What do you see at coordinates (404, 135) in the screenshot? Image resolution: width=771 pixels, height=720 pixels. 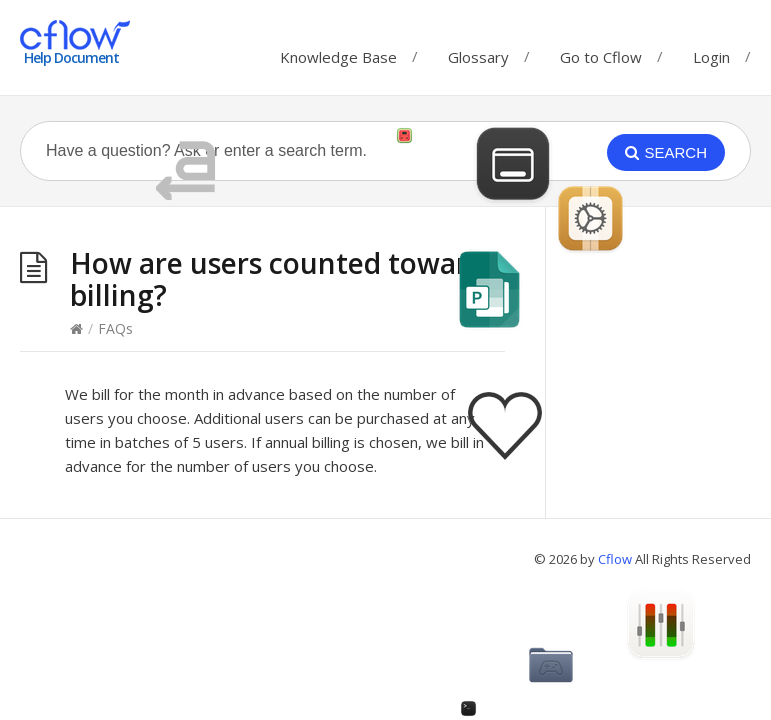 I see `launch melonDS nintendo DS emulator` at bounding box center [404, 135].